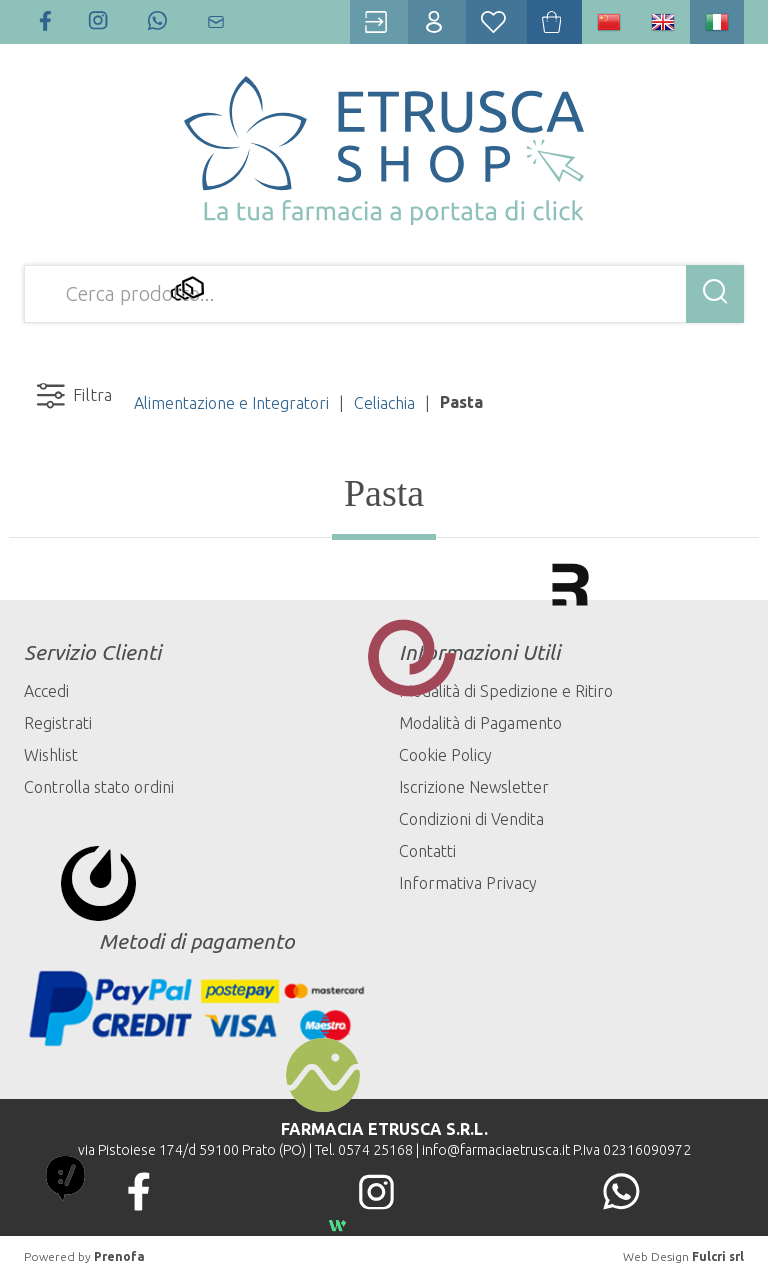 The image size is (768, 1277). I want to click on remix run framework logo, so click(571, 587).